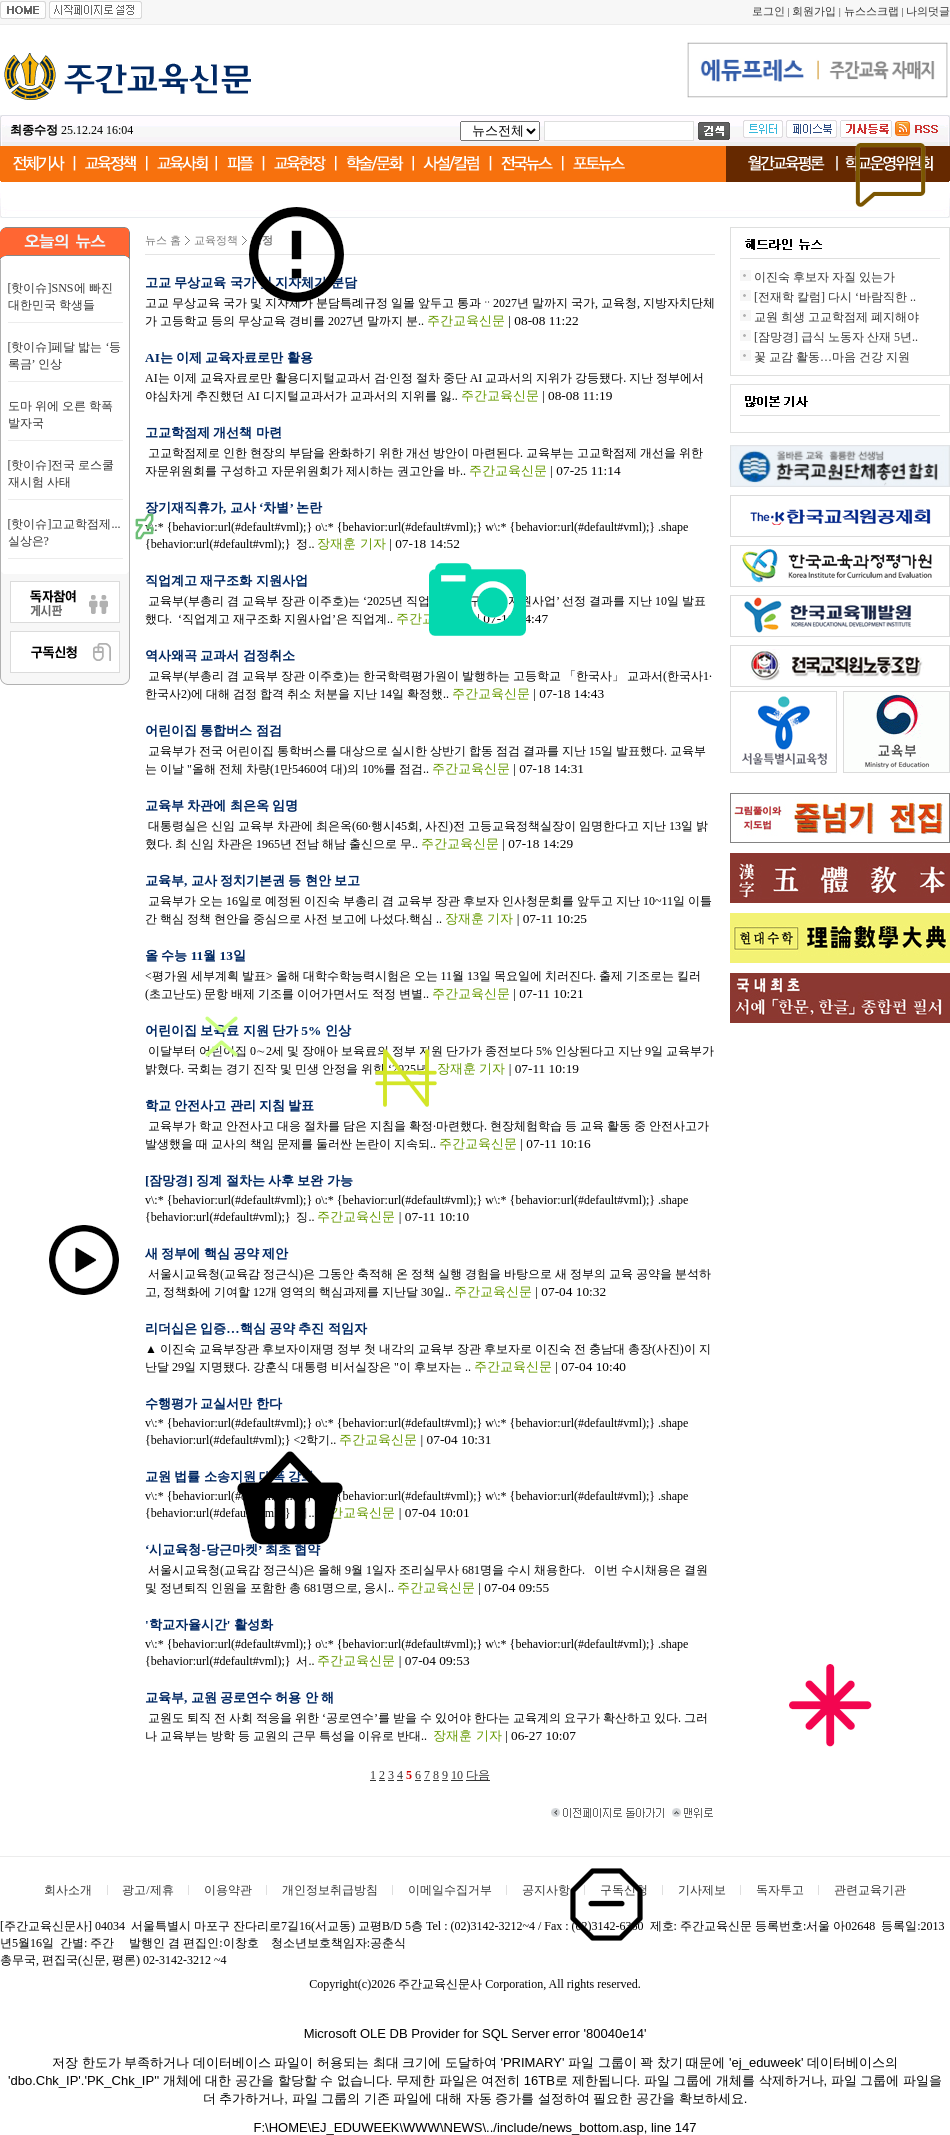 This screenshot has width=950, height=2135. What do you see at coordinates (296, 254) in the screenshot?
I see `indicates a warning or alert requiring attention` at bounding box center [296, 254].